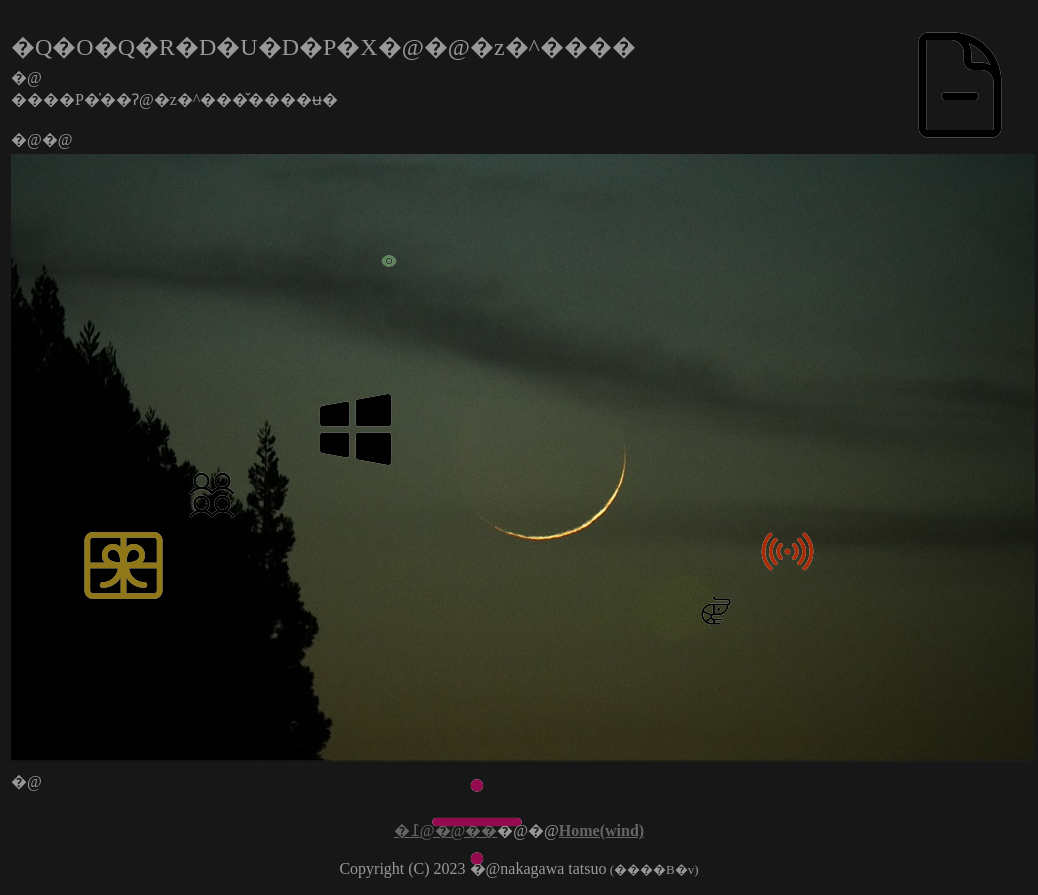 This screenshot has width=1038, height=895. Describe the element at coordinates (477, 822) in the screenshot. I see `perform a division calculation` at that location.